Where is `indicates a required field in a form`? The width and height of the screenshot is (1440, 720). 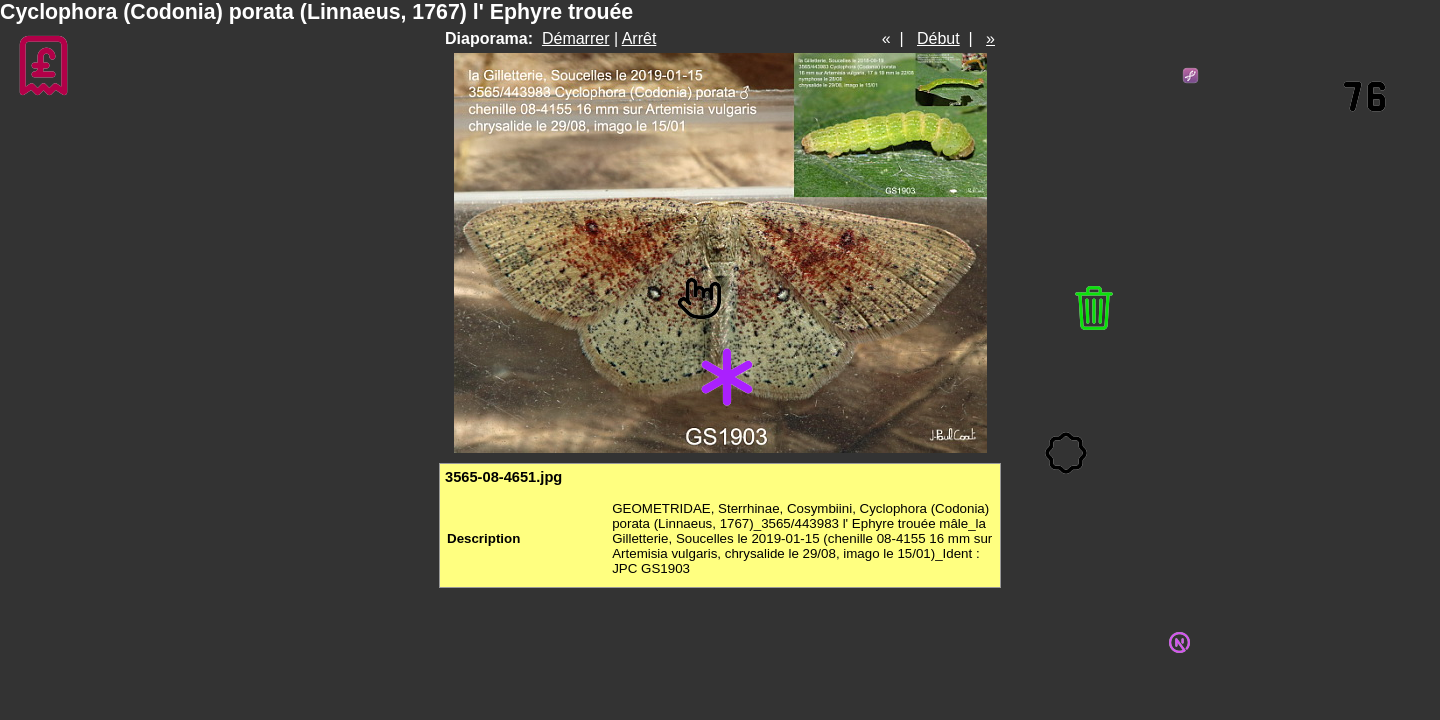
indicates a required field in a form is located at coordinates (727, 377).